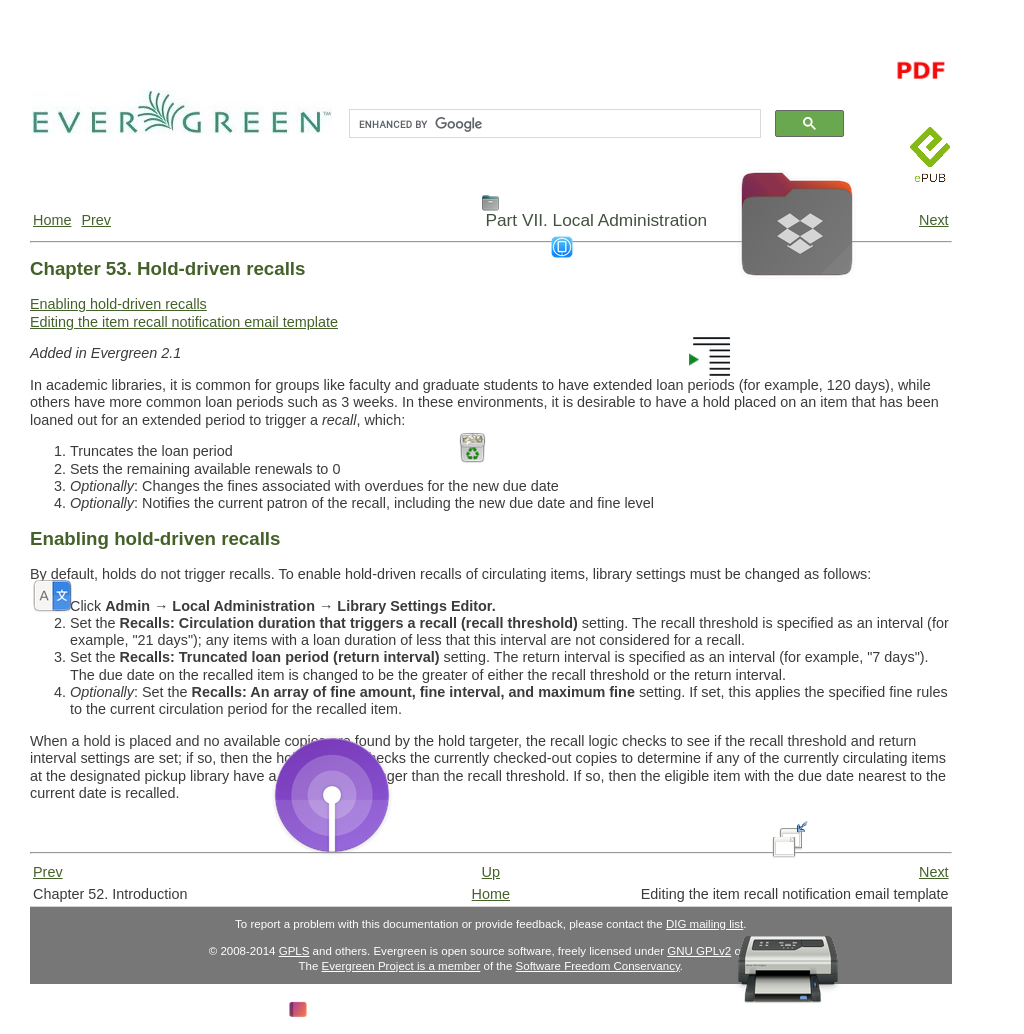 The height and width of the screenshot is (1034, 1024). Describe the element at coordinates (562, 247) in the screenshot. I see `preview files or documents quickly` at that location.